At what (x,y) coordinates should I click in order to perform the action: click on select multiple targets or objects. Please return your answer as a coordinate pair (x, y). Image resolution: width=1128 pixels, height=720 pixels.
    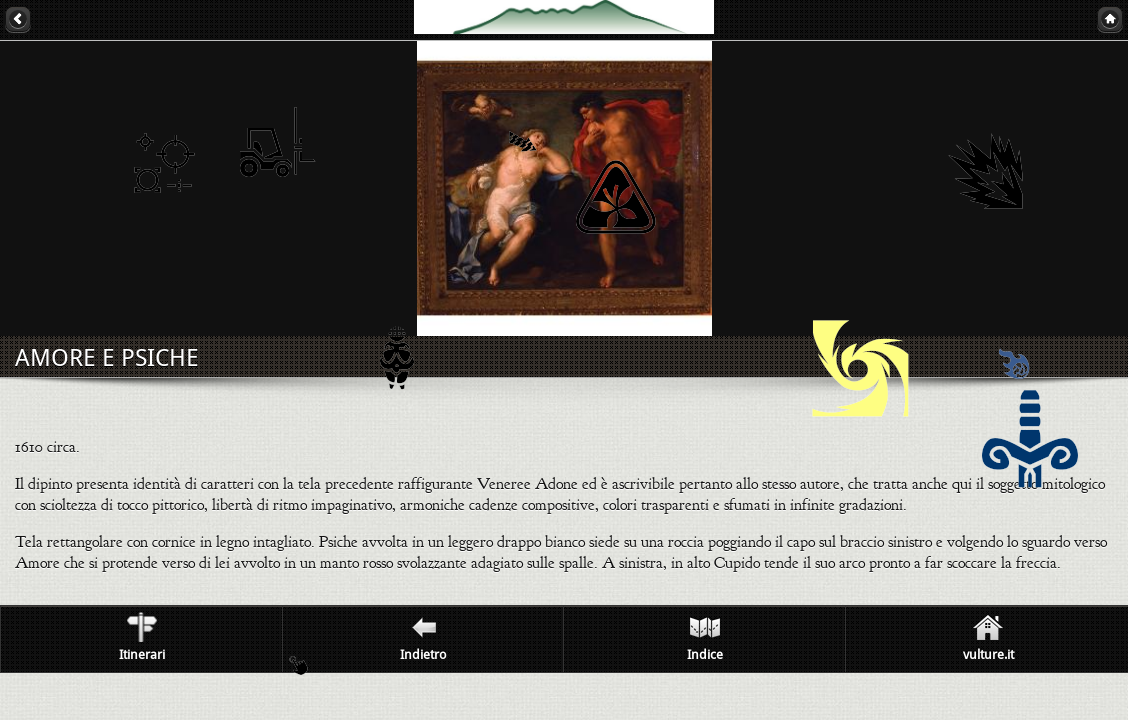
    Looking at the image, I should click on (163, 163).